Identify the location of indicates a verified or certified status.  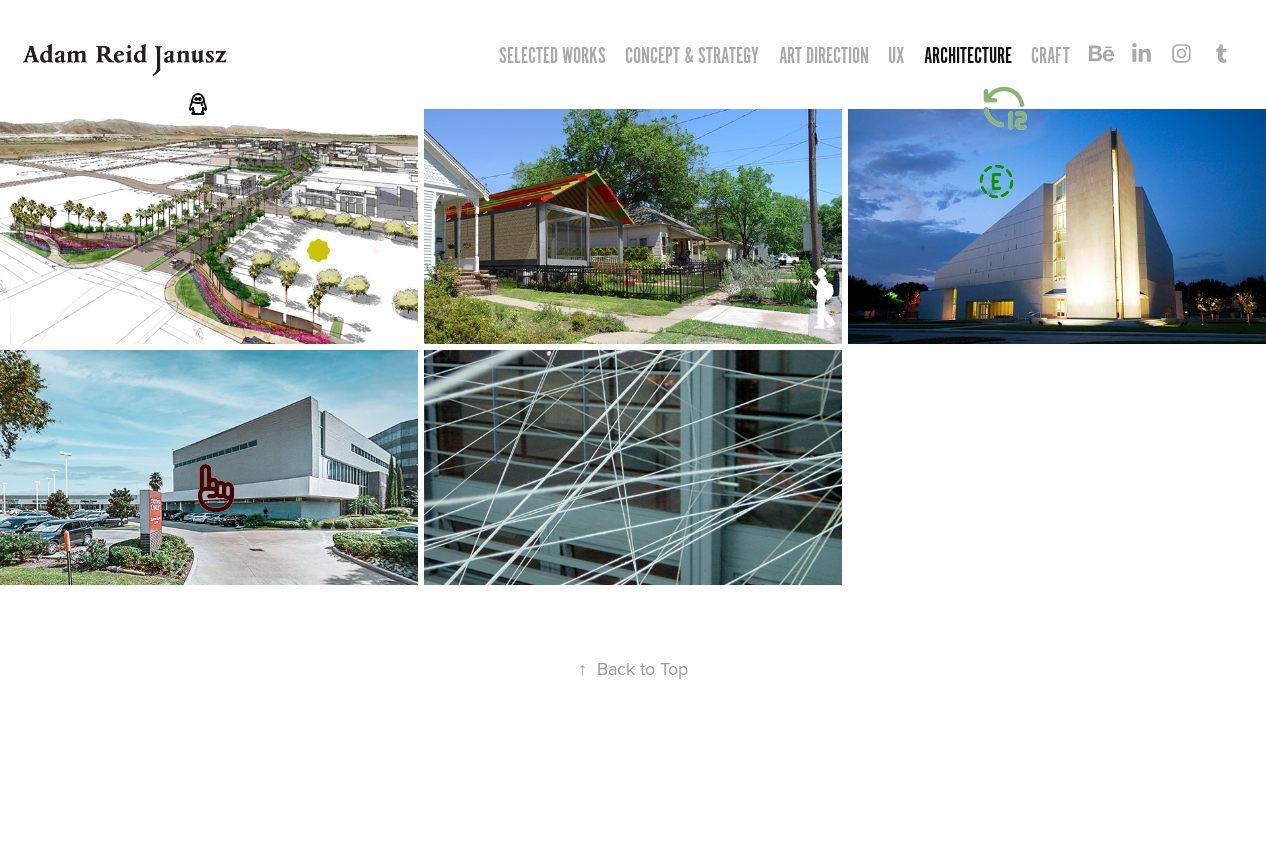
(318, 250).